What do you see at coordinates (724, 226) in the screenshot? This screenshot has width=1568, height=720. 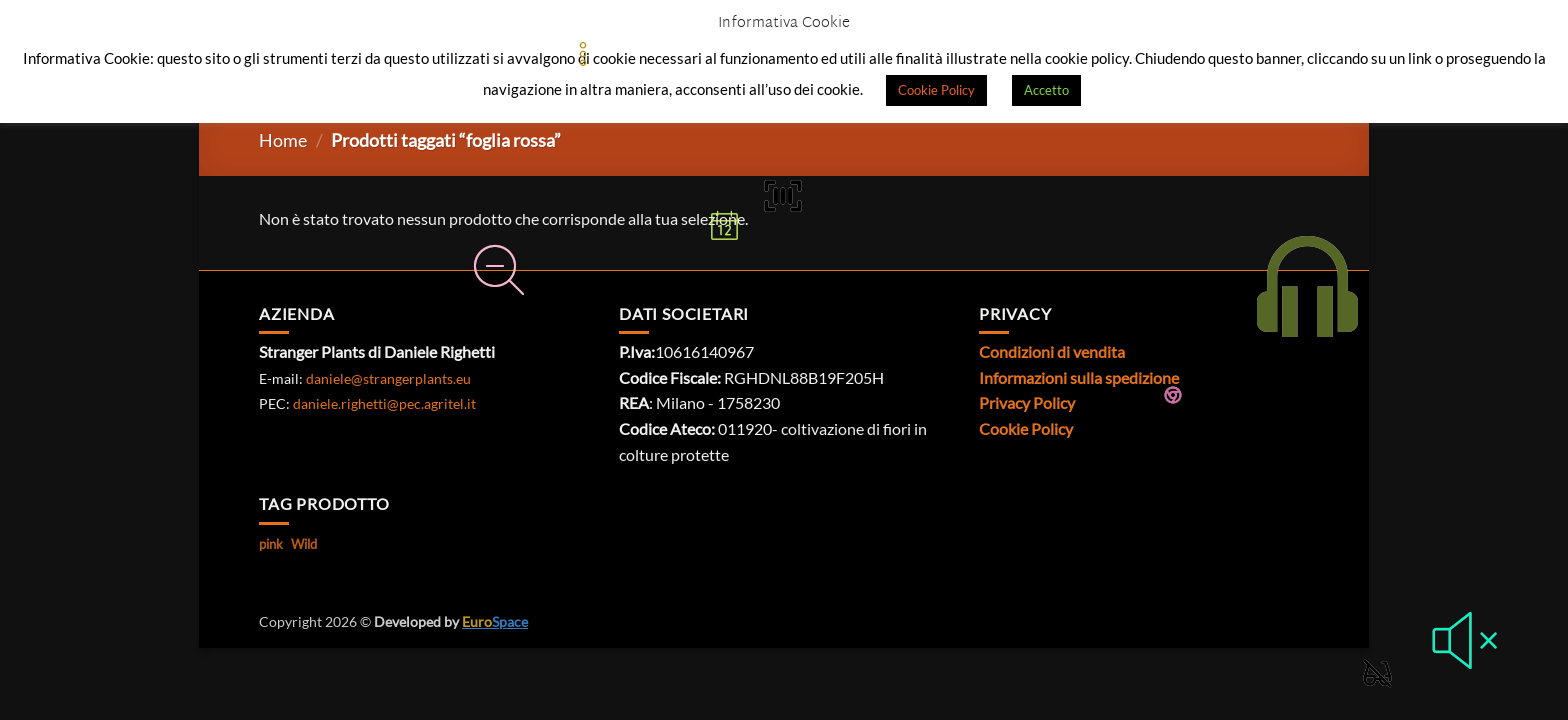 I see `view calendar or schedule` at bounding box center [724, 226].